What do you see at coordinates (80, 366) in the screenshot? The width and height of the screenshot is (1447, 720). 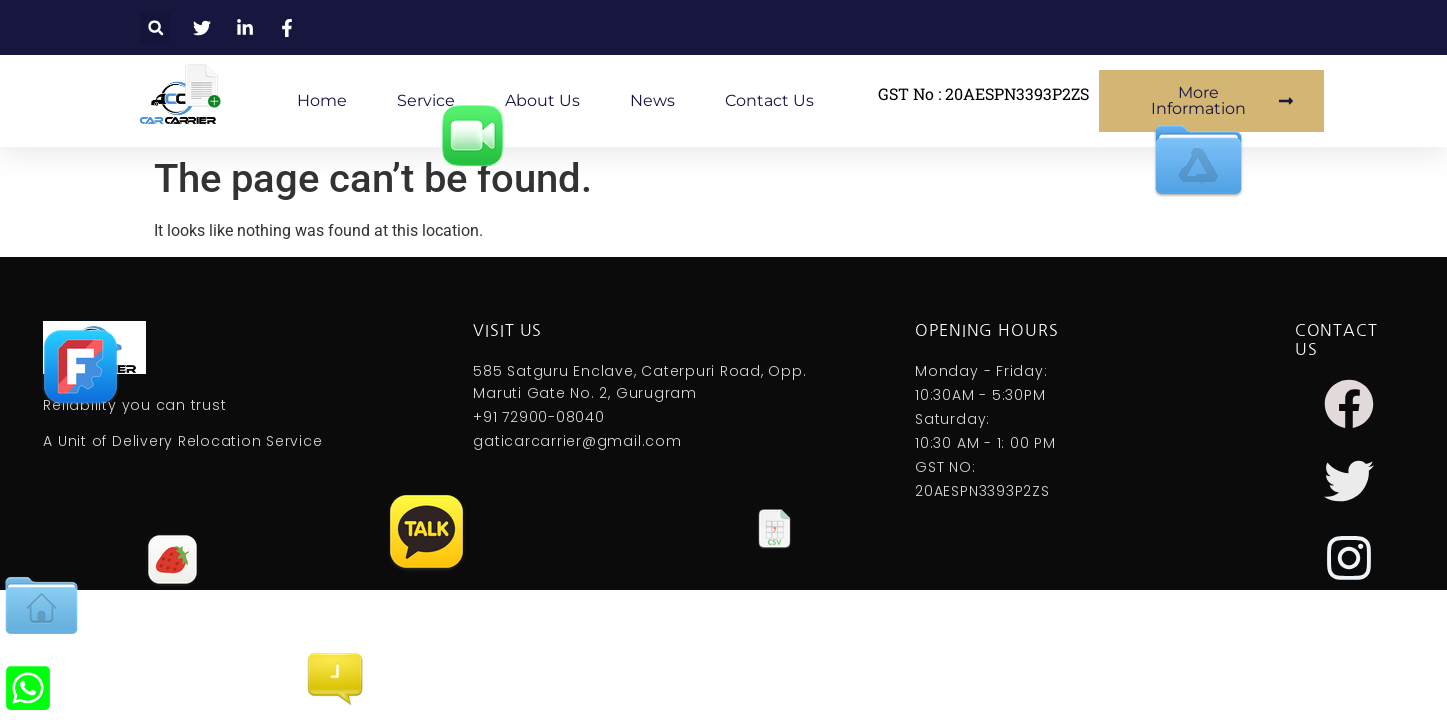 I see `open FreeCAD application` at bounding box center [80, 366].